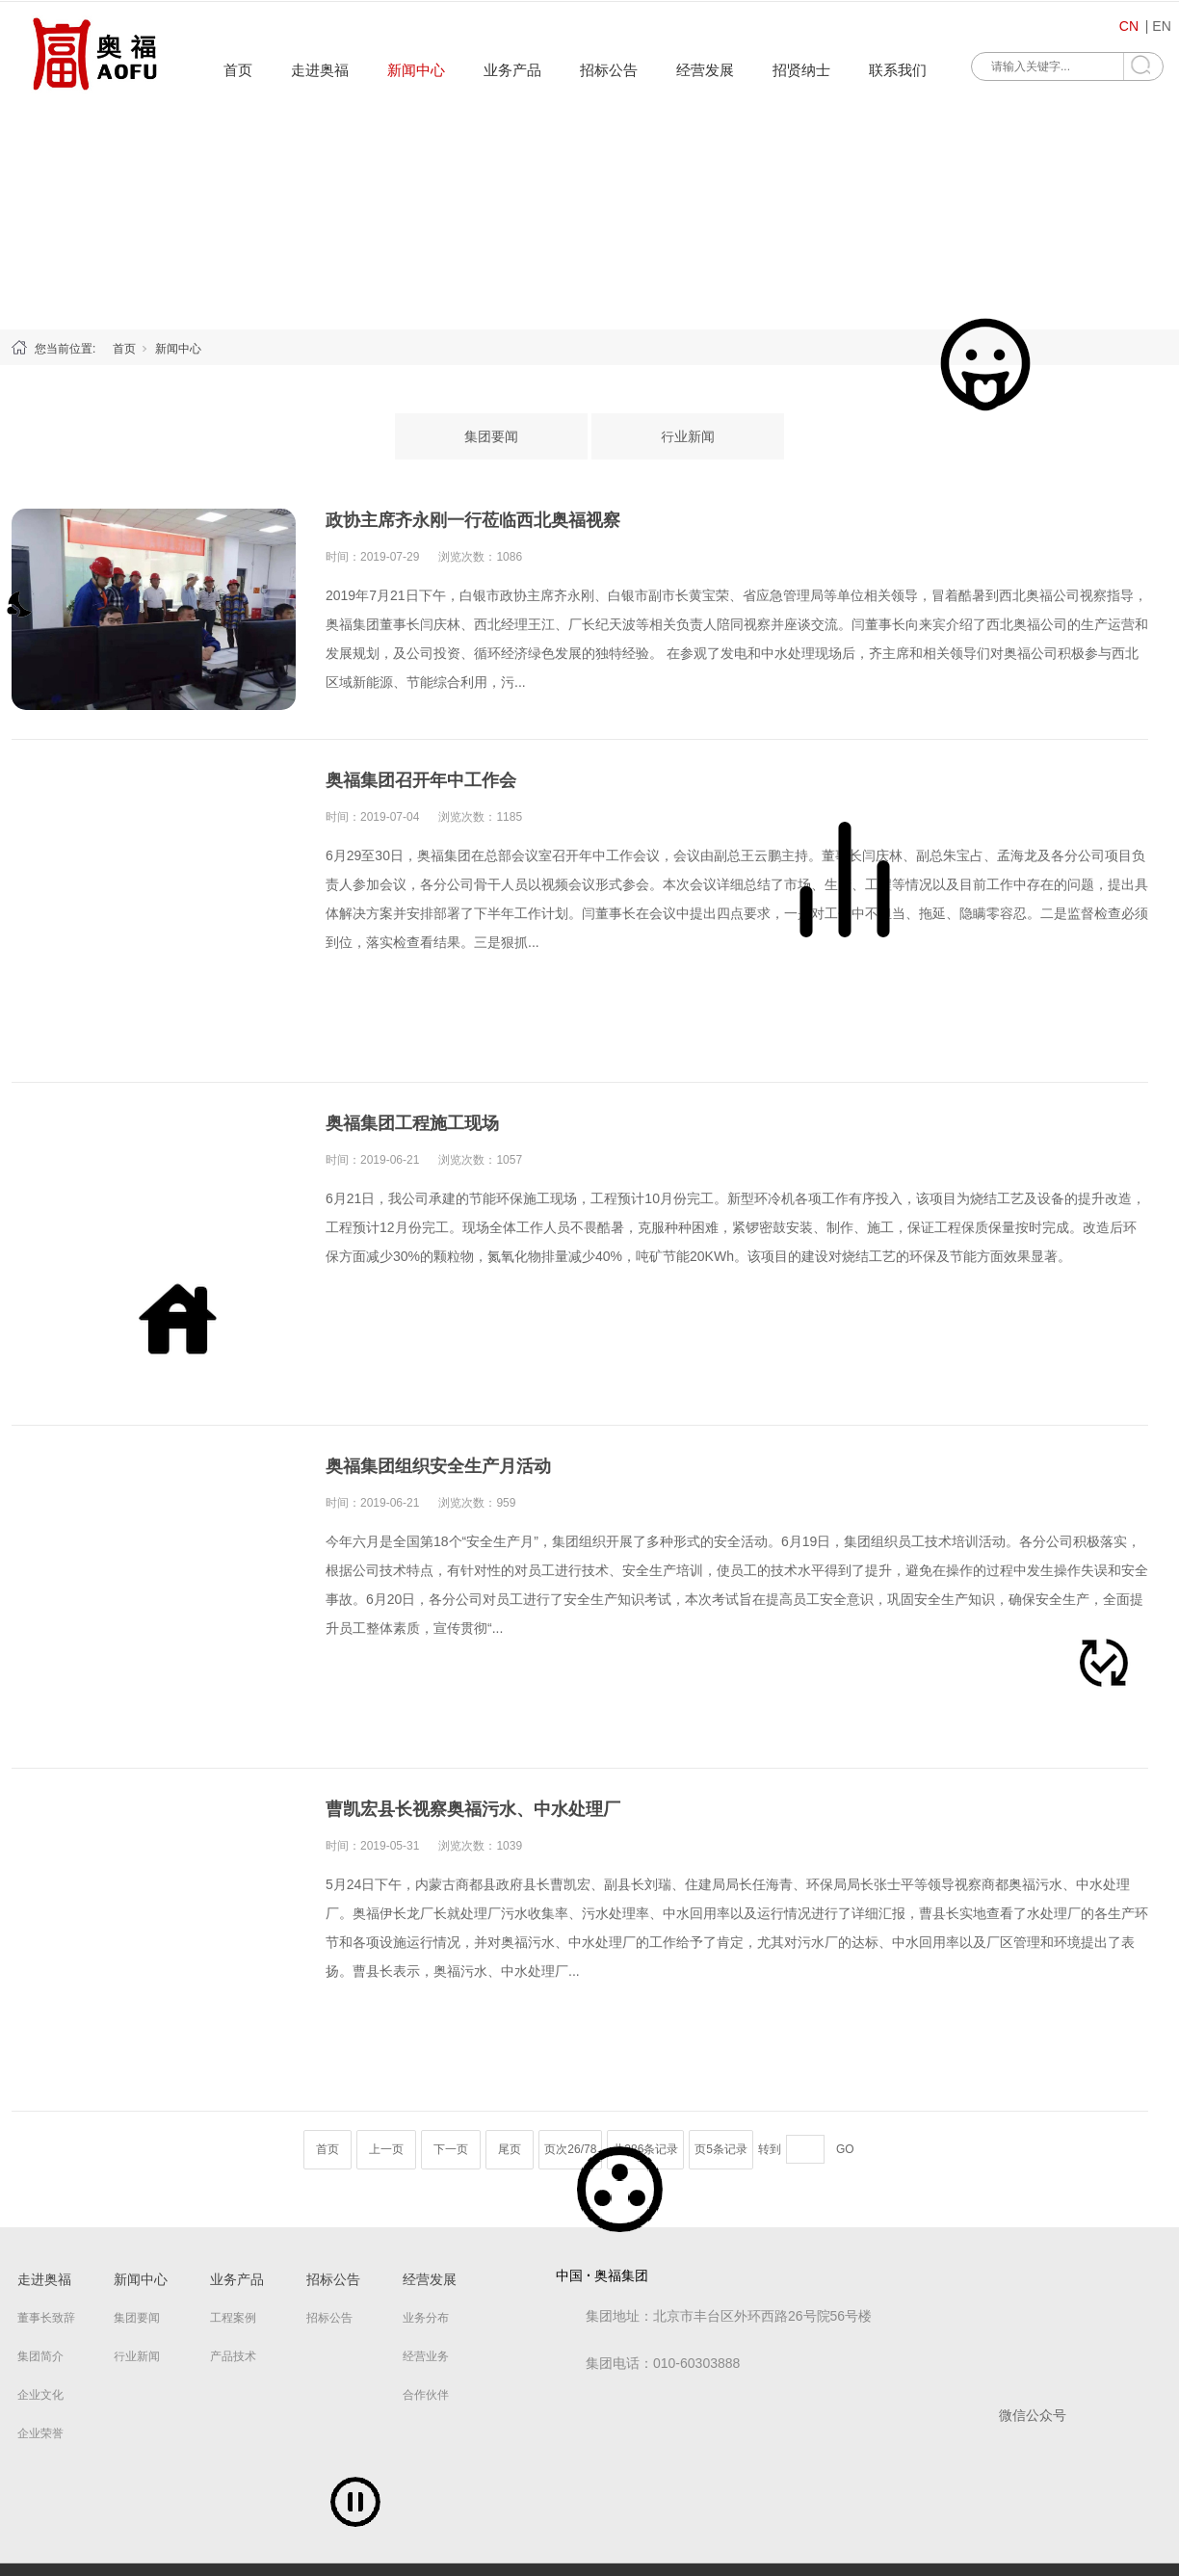  I want to click on toggle dark mode or night theme, so click(21, 604).